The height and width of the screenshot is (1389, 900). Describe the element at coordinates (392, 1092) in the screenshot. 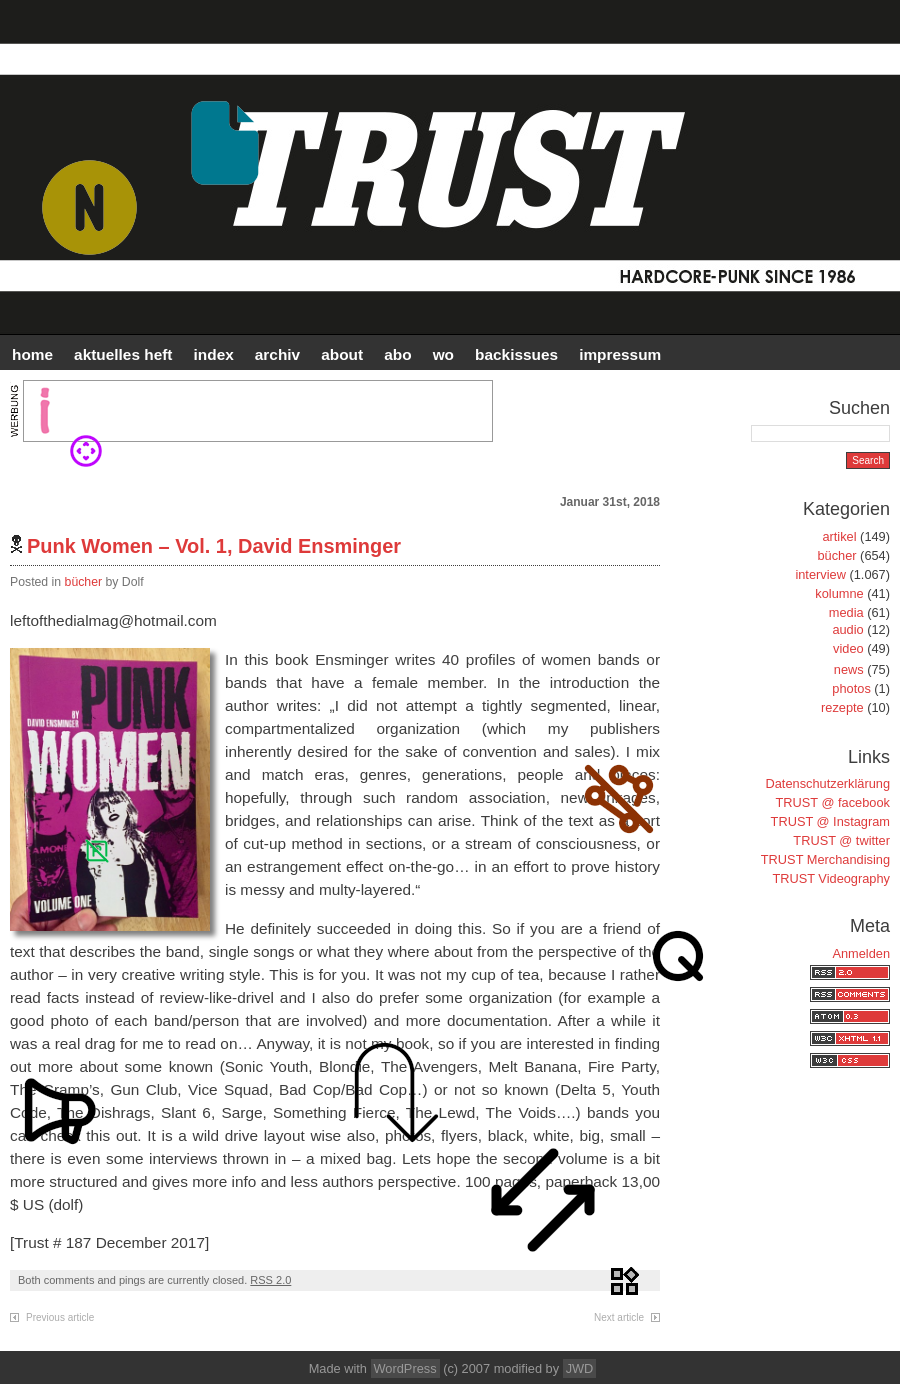

I see `redo or repeat last action` at that location.